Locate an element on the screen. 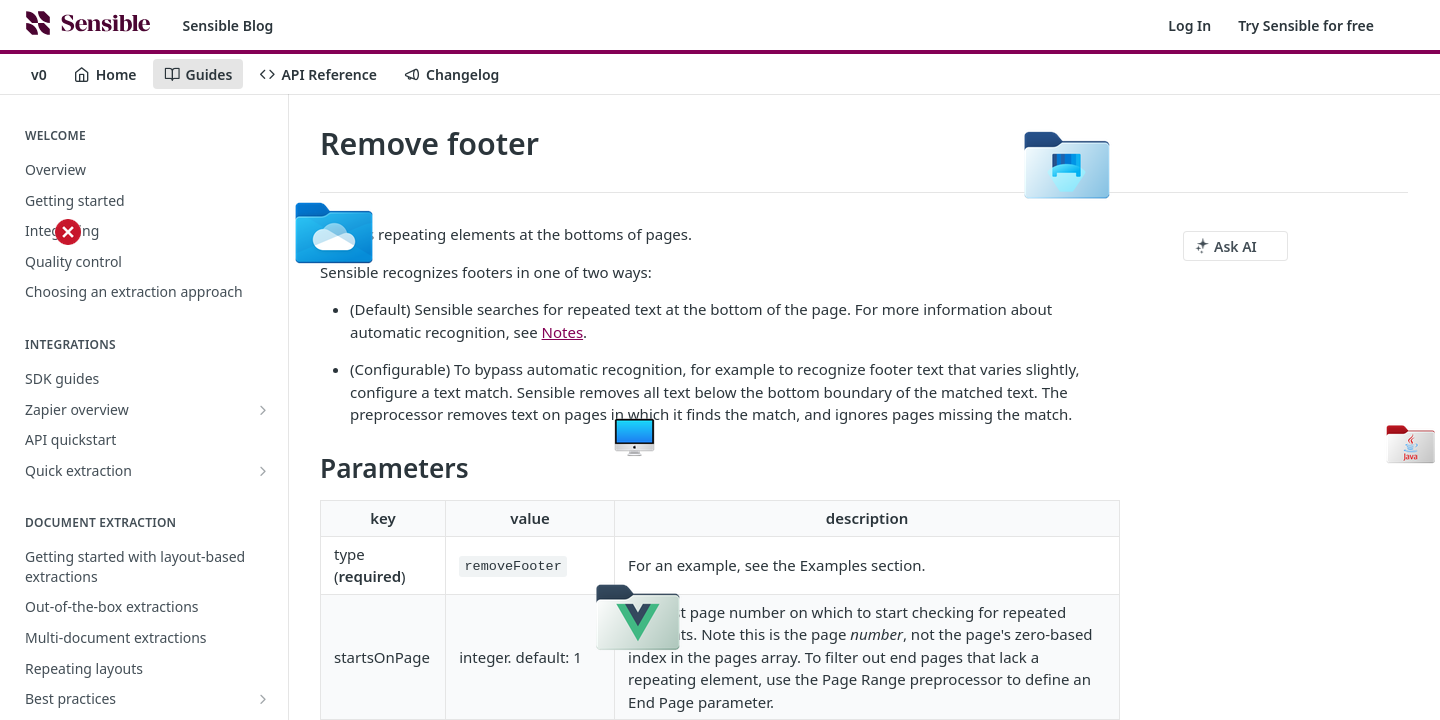 This screenshot has width=1440, height=720. close the current window or dialog is located at coordinates (68, 232).